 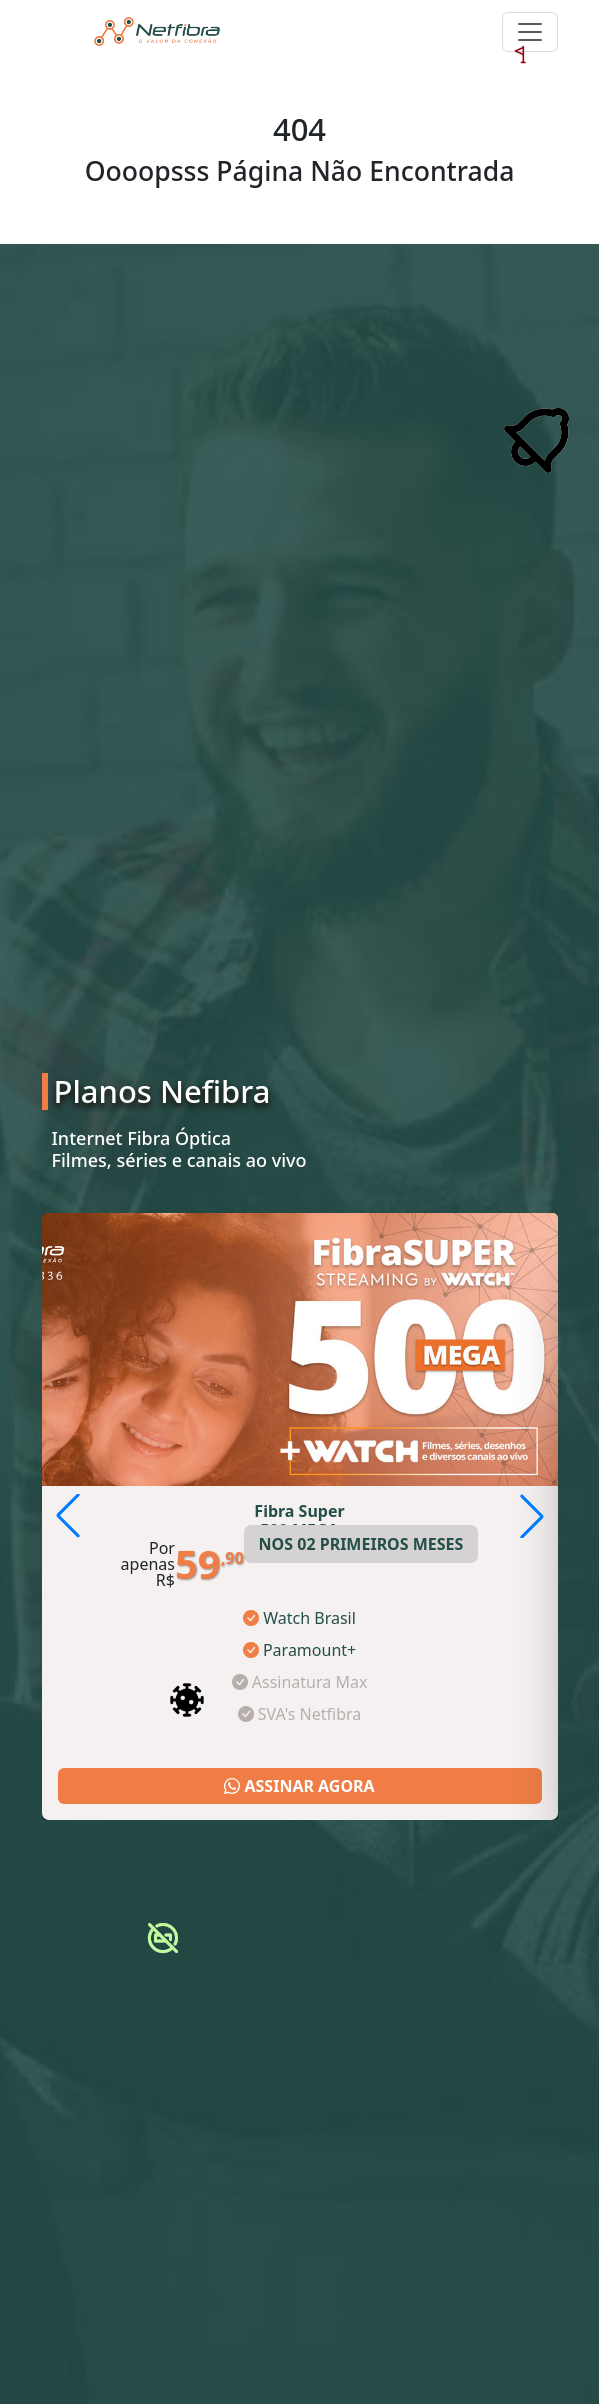 What do you see at coordinates (521, 54) in the screenshot?
I see `mark or flag an important item` at bounding box center [521, 54].